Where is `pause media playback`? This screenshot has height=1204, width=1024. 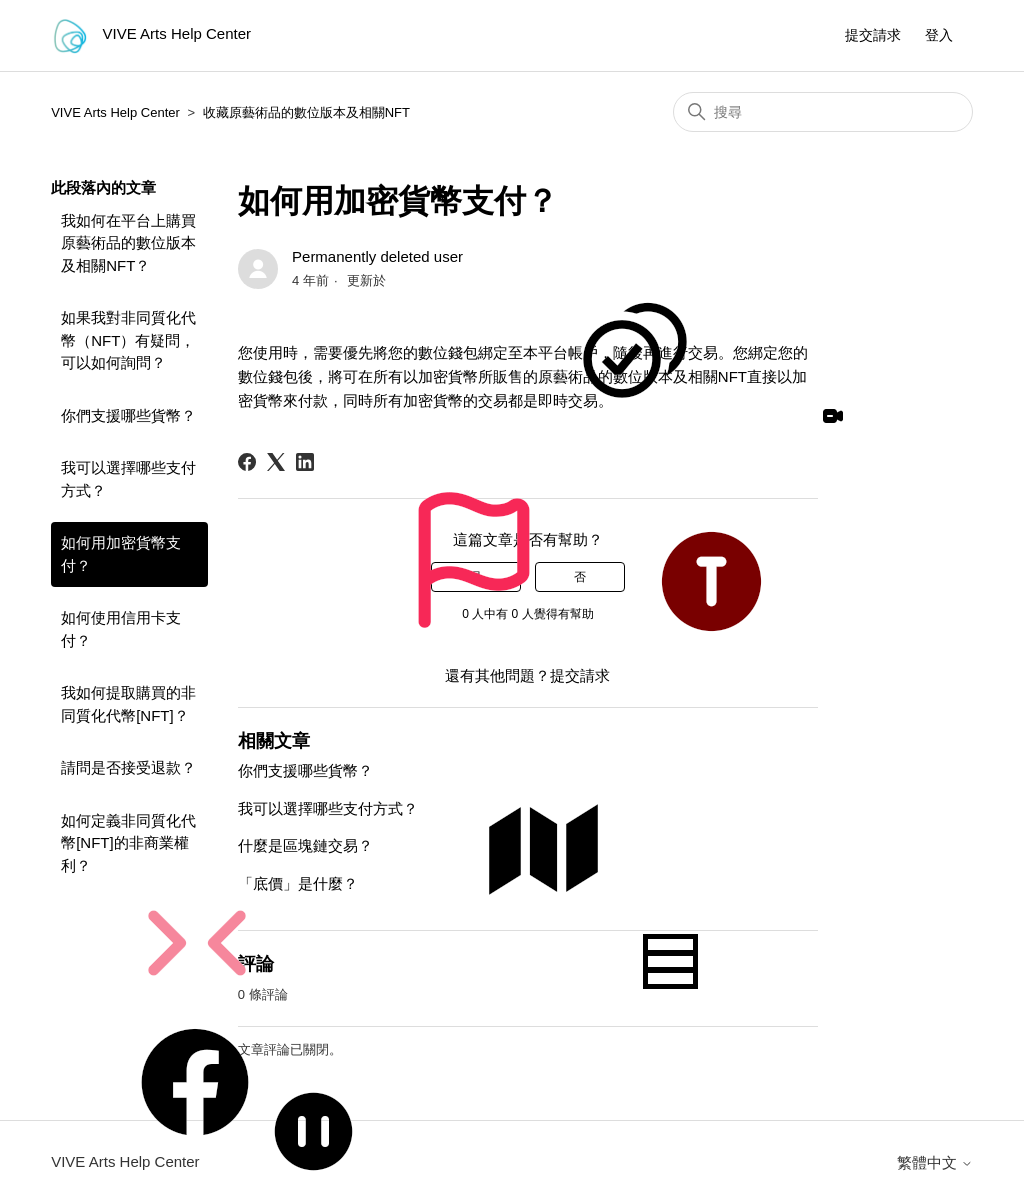
pause media playback is located at coordinates (313, 1131).